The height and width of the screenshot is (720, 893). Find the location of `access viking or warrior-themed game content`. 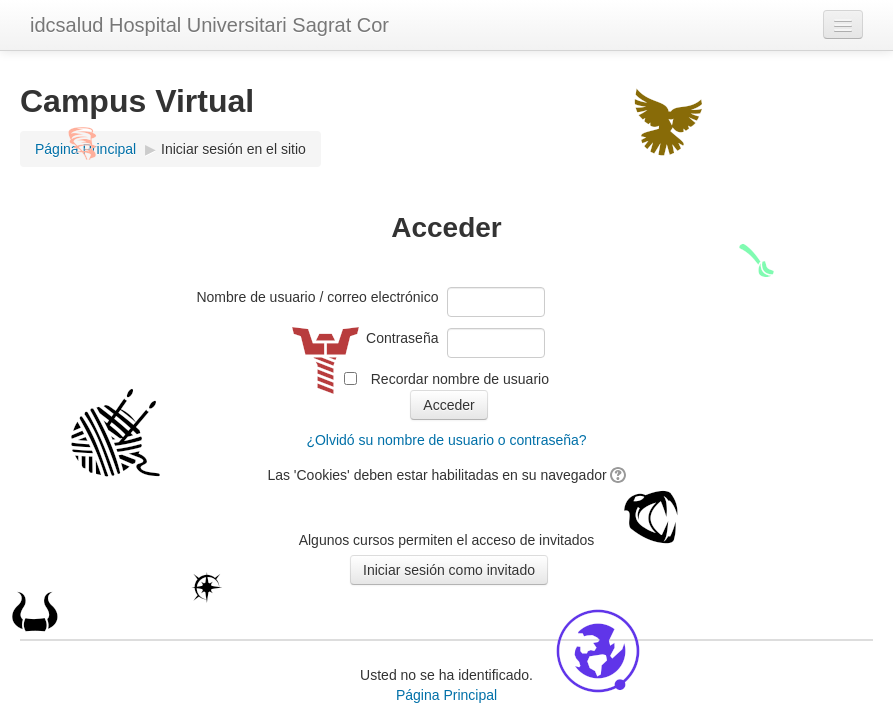

access viking or warrior-themed game content is located at coordinates (35, 613).